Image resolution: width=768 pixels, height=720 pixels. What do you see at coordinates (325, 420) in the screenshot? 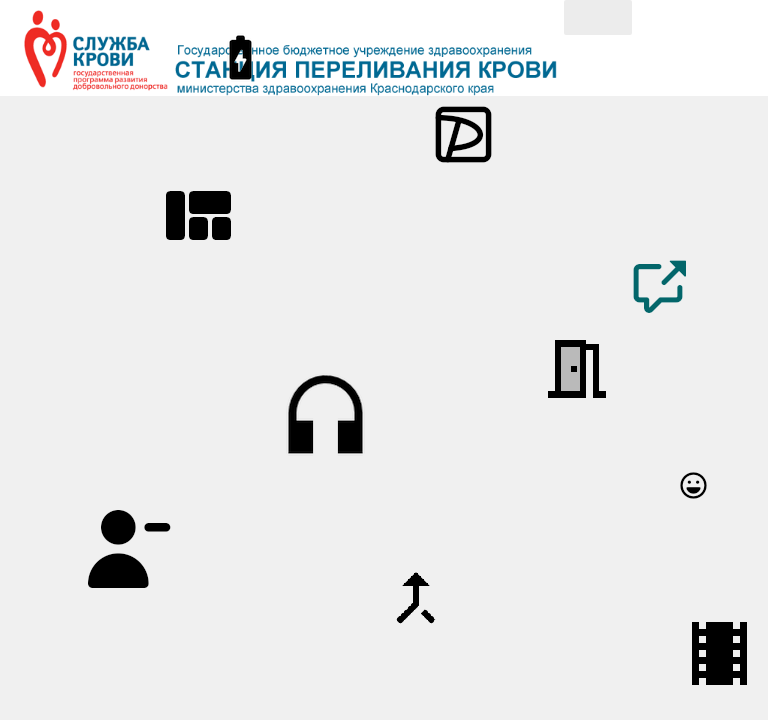
I see `access audio or voice call support` at bounding box center [325, 420].